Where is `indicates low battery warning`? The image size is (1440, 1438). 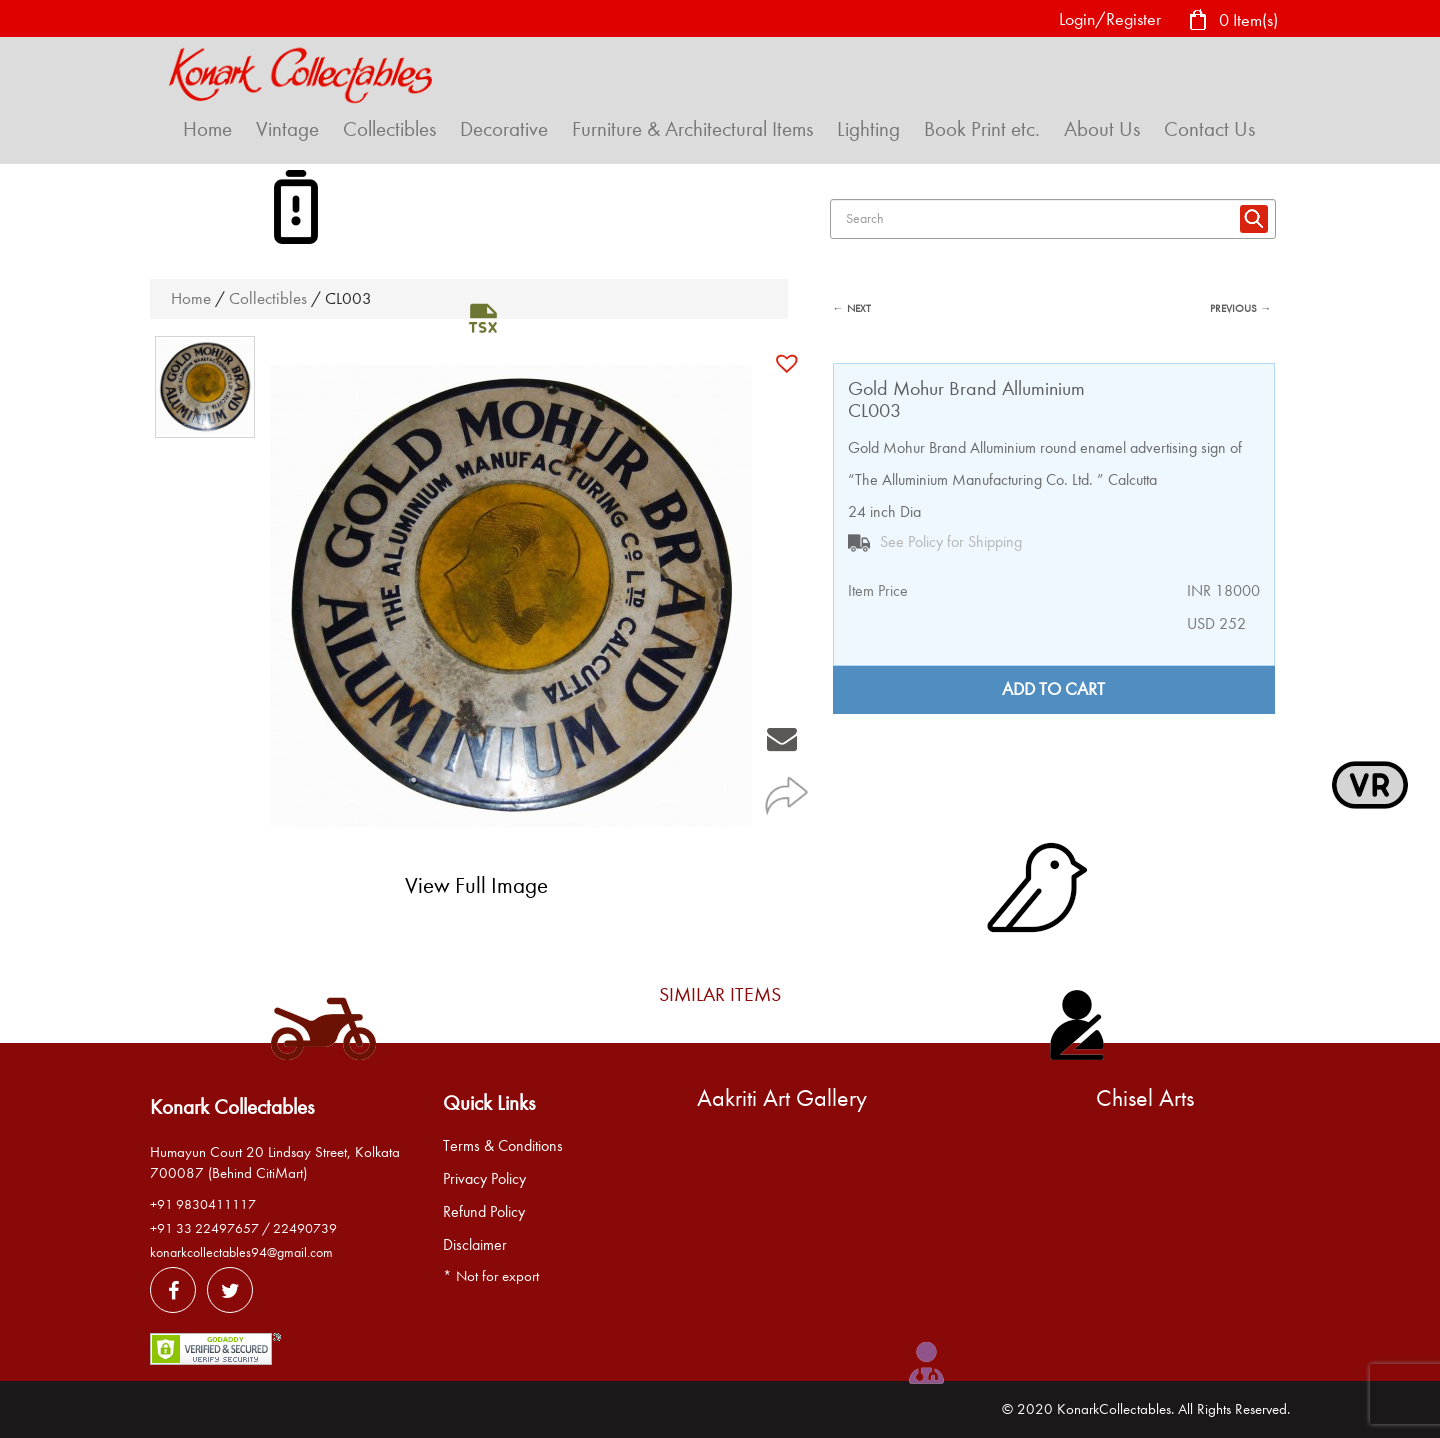 indicates low battery warning is located at coordinates (296, 207).